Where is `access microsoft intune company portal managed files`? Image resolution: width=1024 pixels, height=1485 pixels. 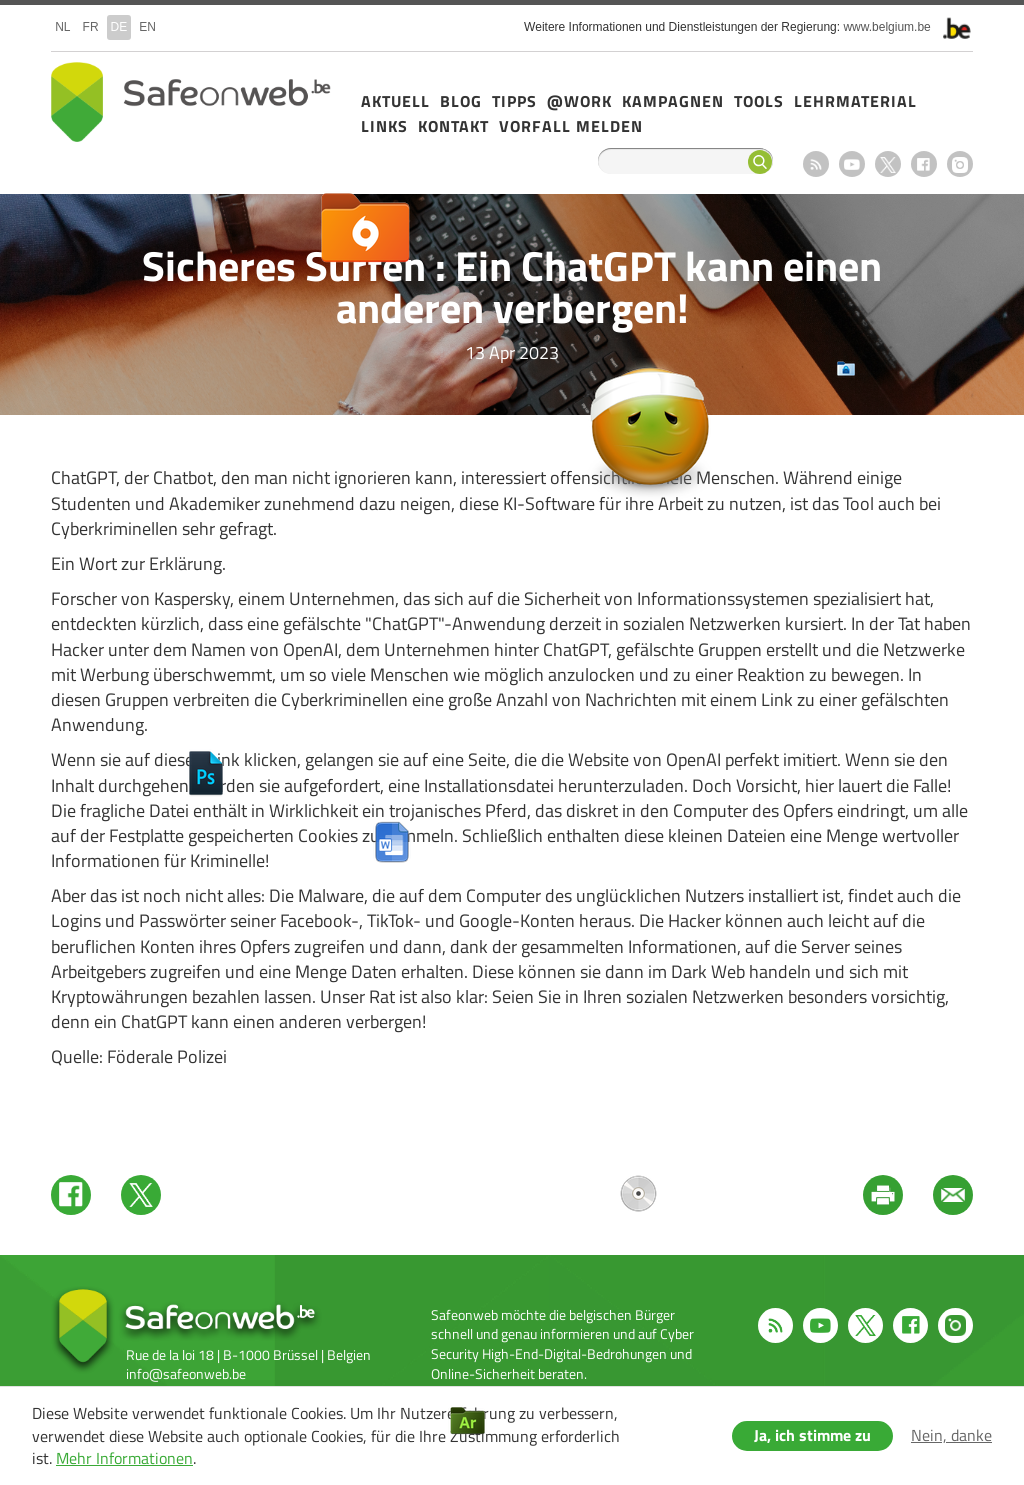 access microsoft intune company portal managed files is located at coordinates (846, 369).